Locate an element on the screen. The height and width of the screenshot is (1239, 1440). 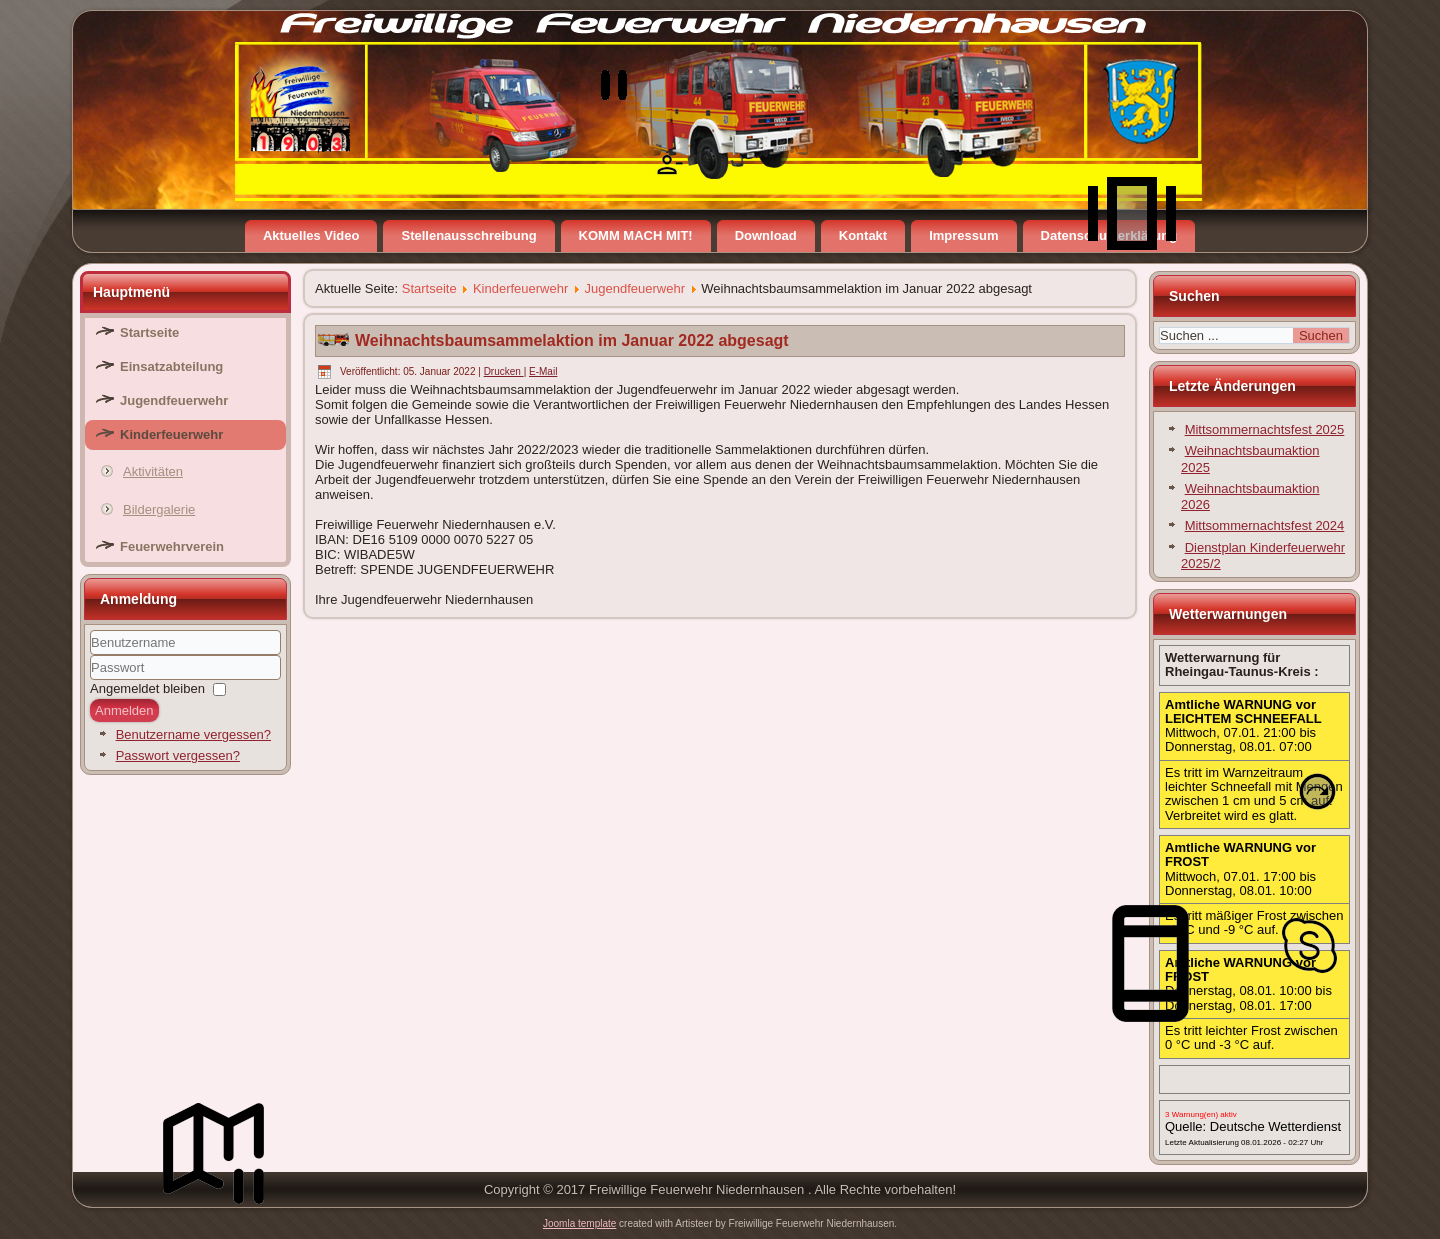
switch to mobile view is located at coordinates (1150, 963).